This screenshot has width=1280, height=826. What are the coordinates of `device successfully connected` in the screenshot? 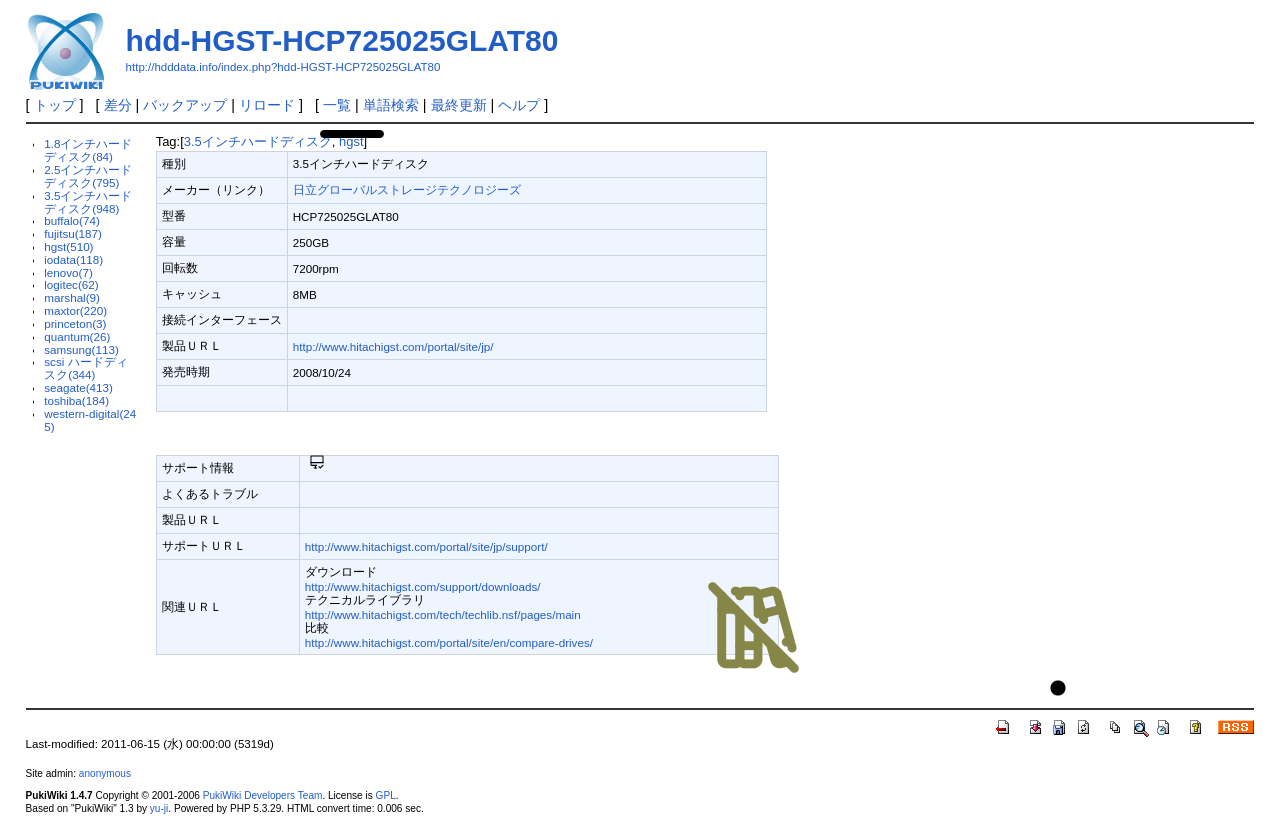 It's located at (317, 462).